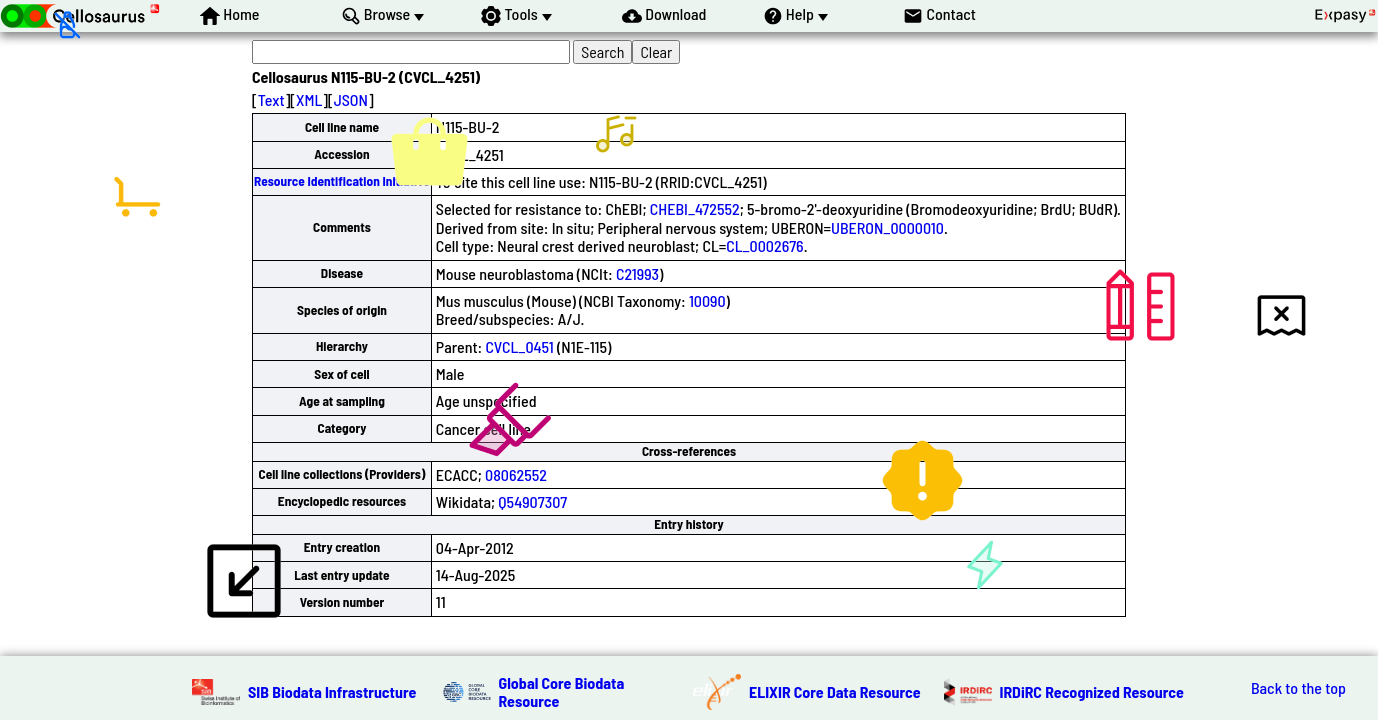 The height and width of the screenshot is (720, 1378). Describe the element at coordinates (617, 133) in the screenshot. I see `remove a song from playlist` at that location.